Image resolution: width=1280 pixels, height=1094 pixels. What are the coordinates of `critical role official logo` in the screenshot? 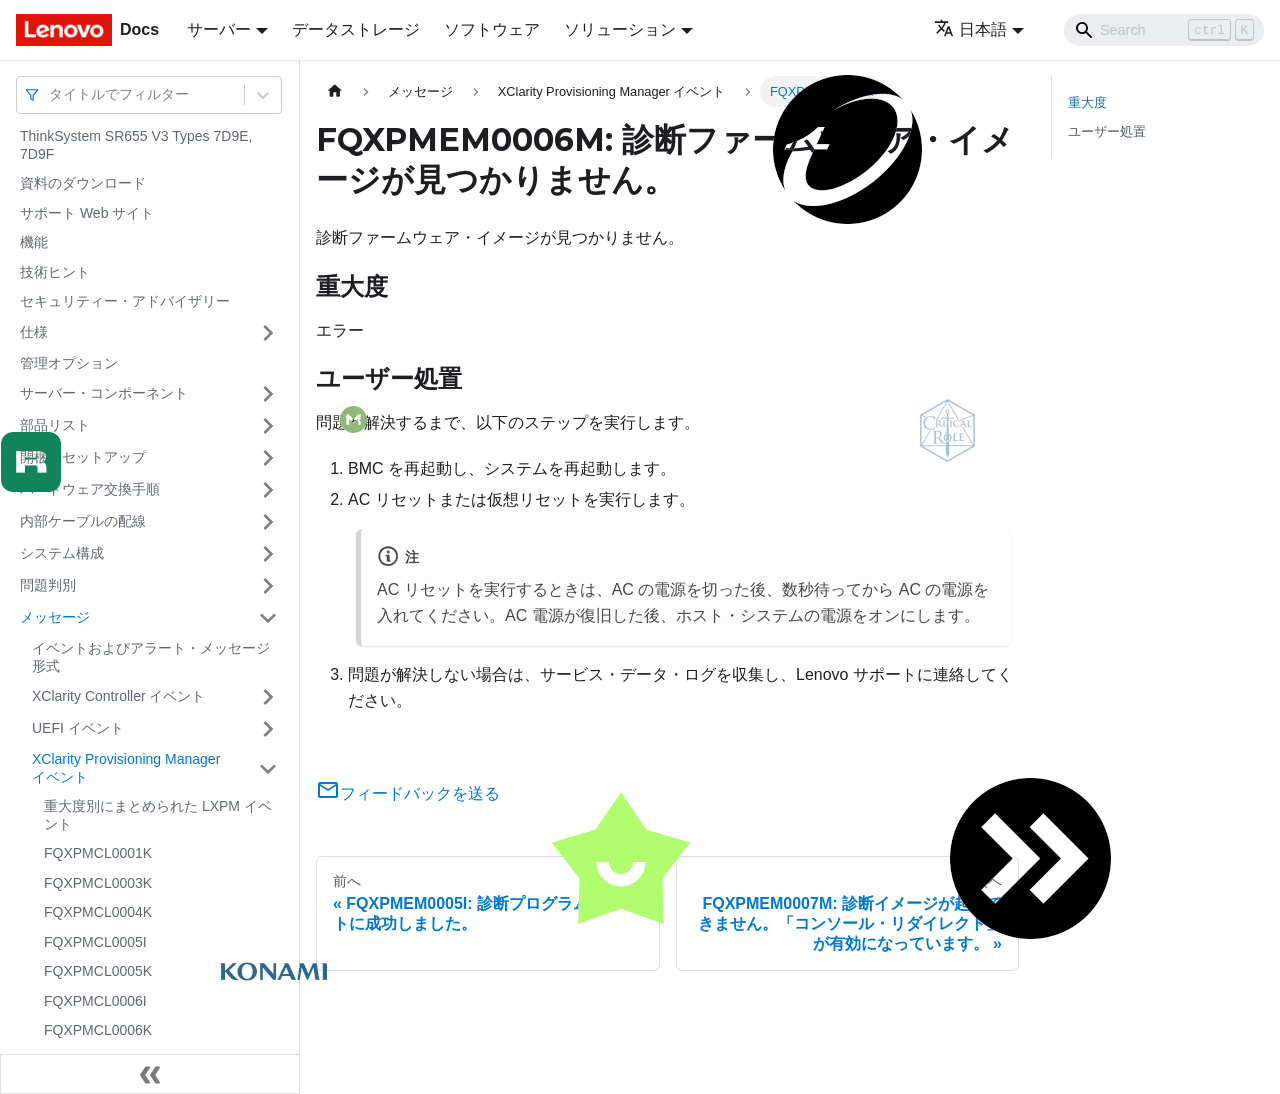 It's located at (947, 430).